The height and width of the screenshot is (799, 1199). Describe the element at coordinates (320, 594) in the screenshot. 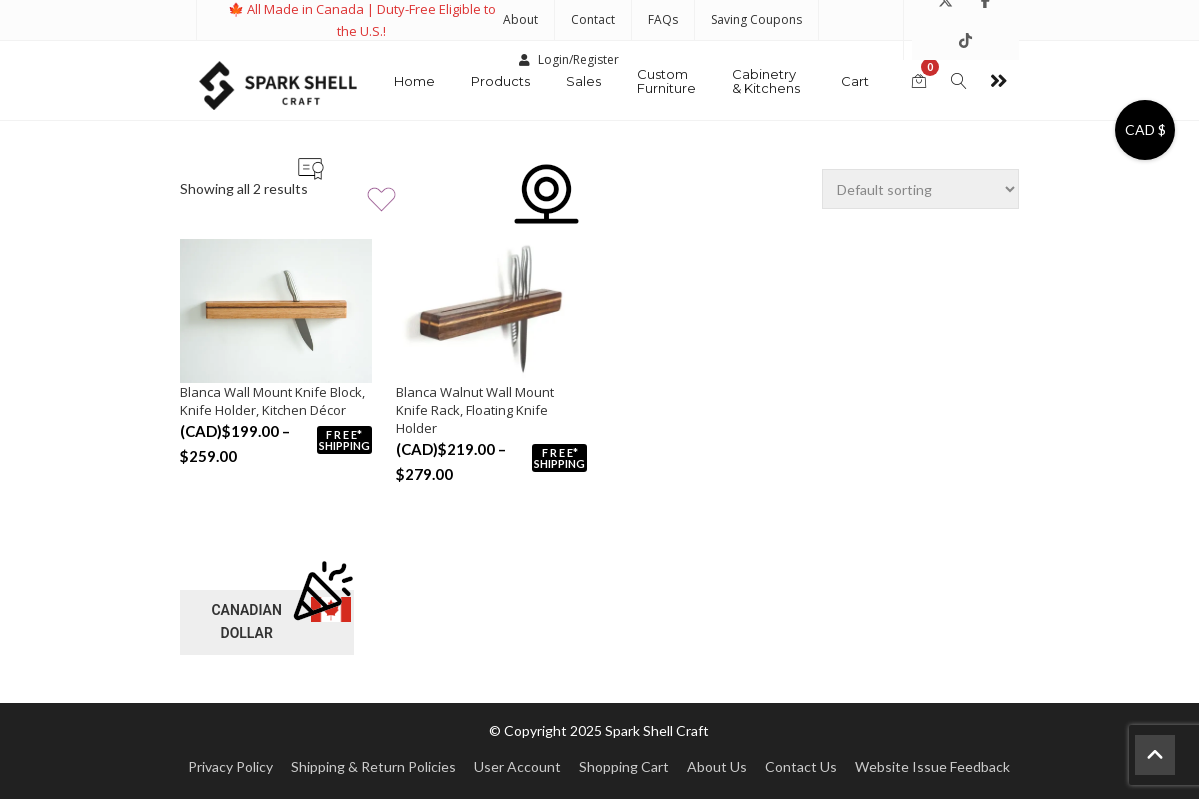

I see `indicates a celebration or achievement` at that location.